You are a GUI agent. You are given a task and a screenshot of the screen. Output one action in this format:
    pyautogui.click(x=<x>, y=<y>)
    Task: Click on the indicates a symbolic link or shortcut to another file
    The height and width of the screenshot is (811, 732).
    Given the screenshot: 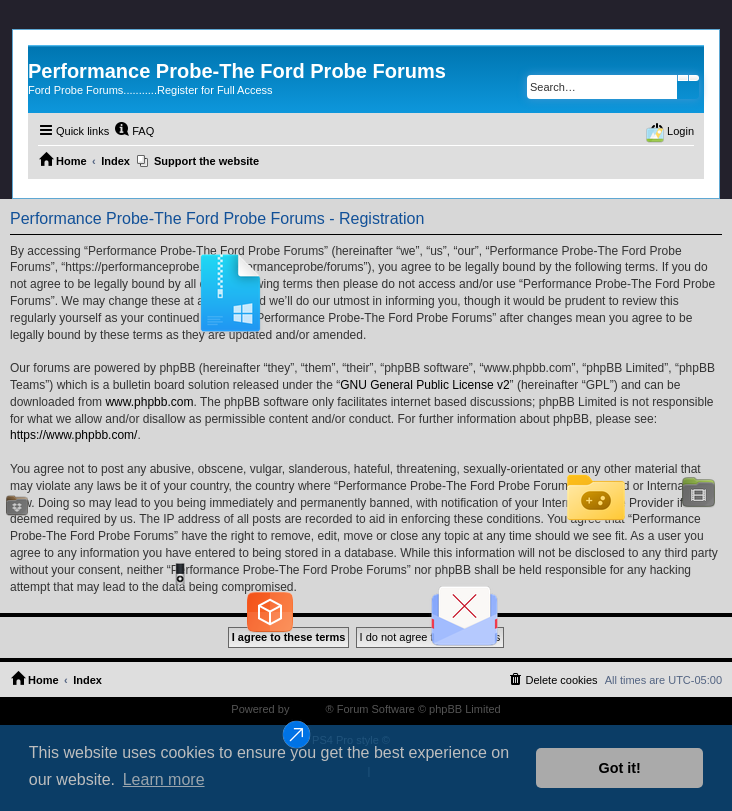 What is the action you would take?
    pyautogui.click(x=296, y=734)
    